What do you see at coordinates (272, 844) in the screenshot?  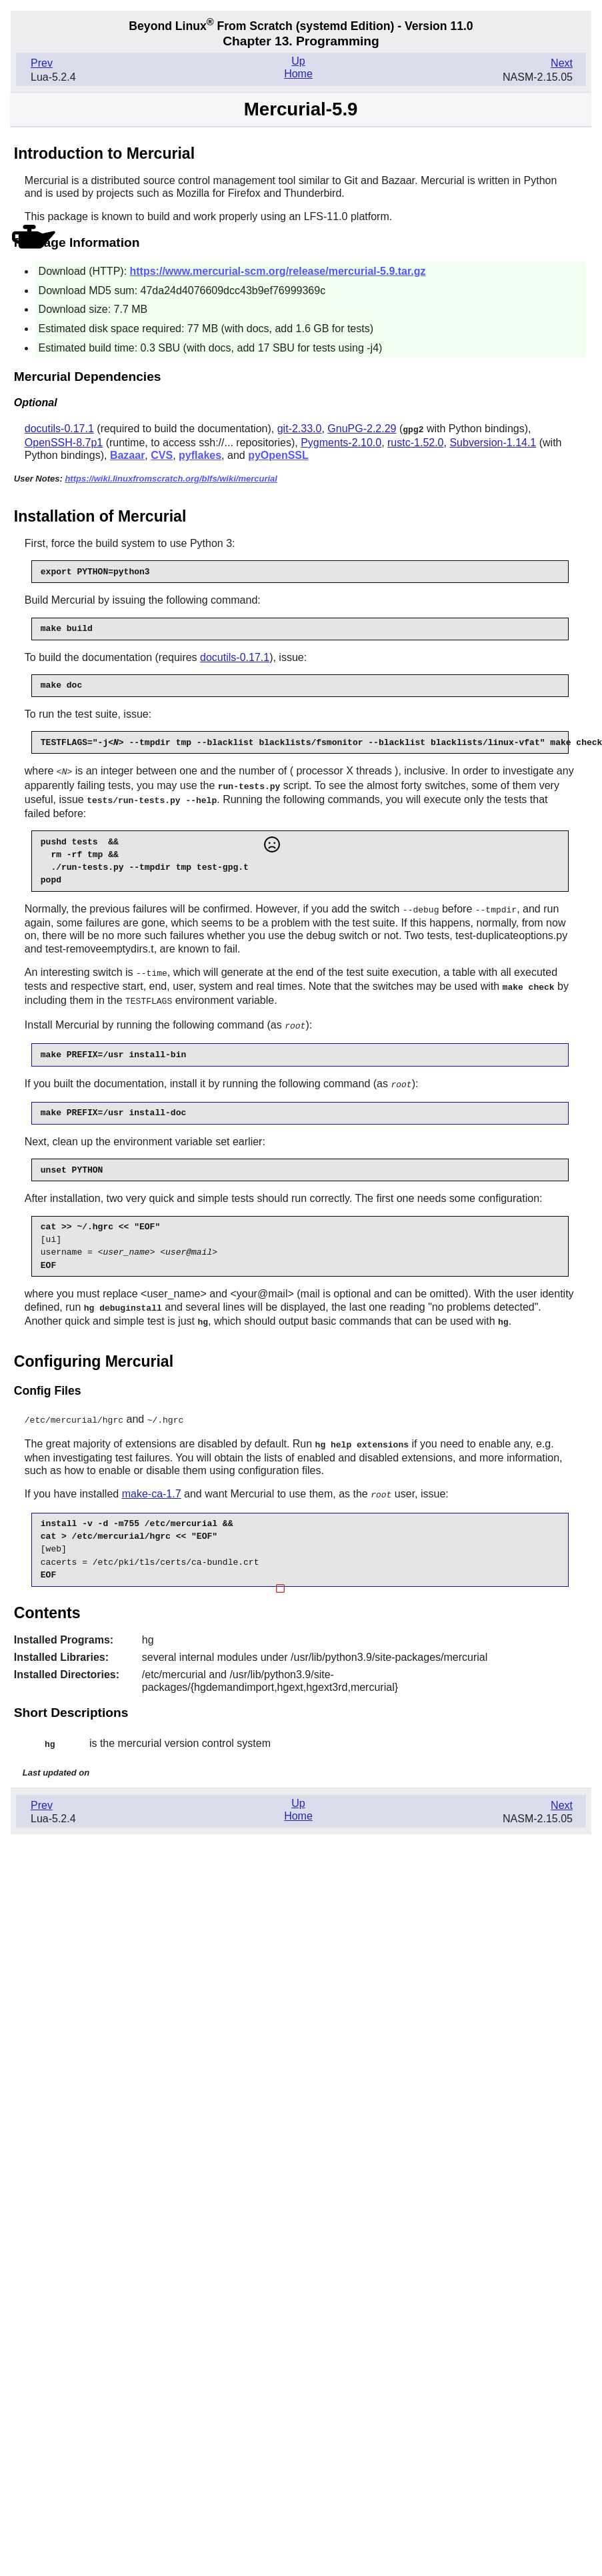 I see `indicates negative feedback or dissatisfaction` at bounding box center [272, 844].